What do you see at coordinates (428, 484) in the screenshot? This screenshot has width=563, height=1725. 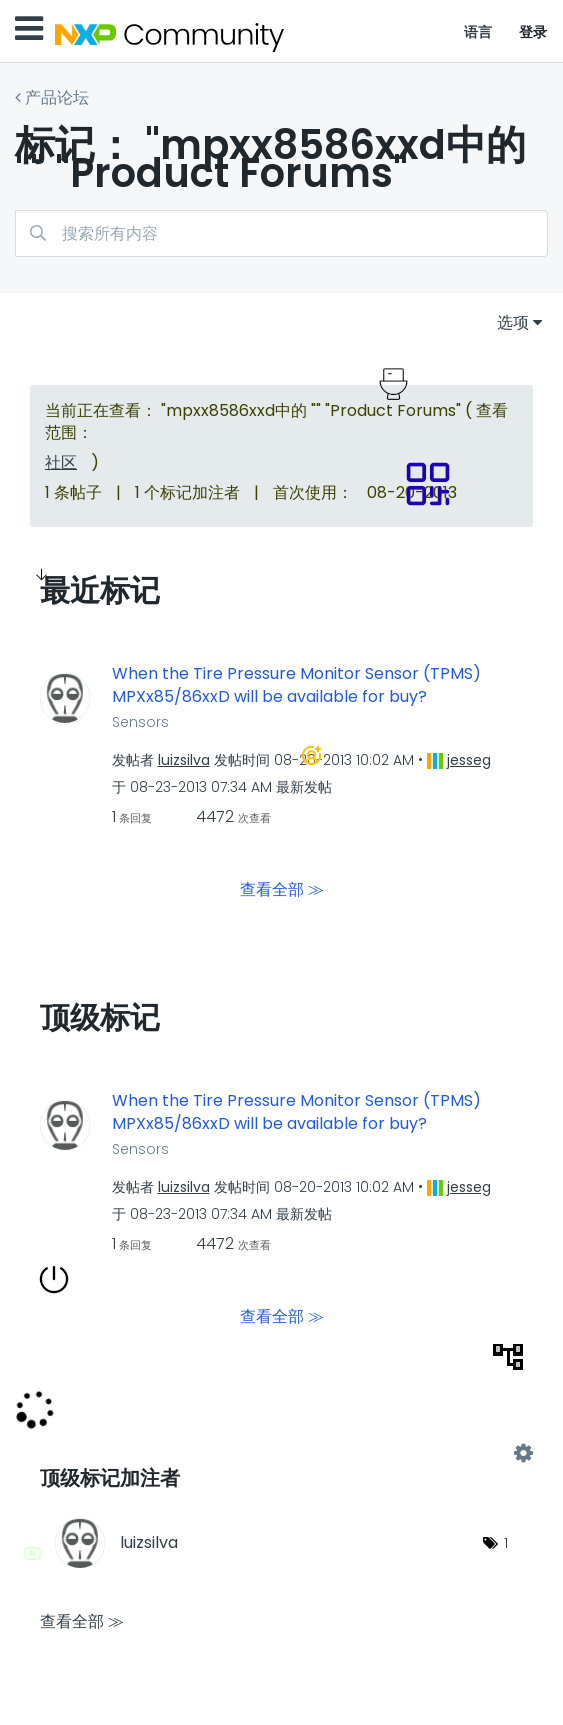 I see `scan or display a QR code` at bounding box center [428, 484].